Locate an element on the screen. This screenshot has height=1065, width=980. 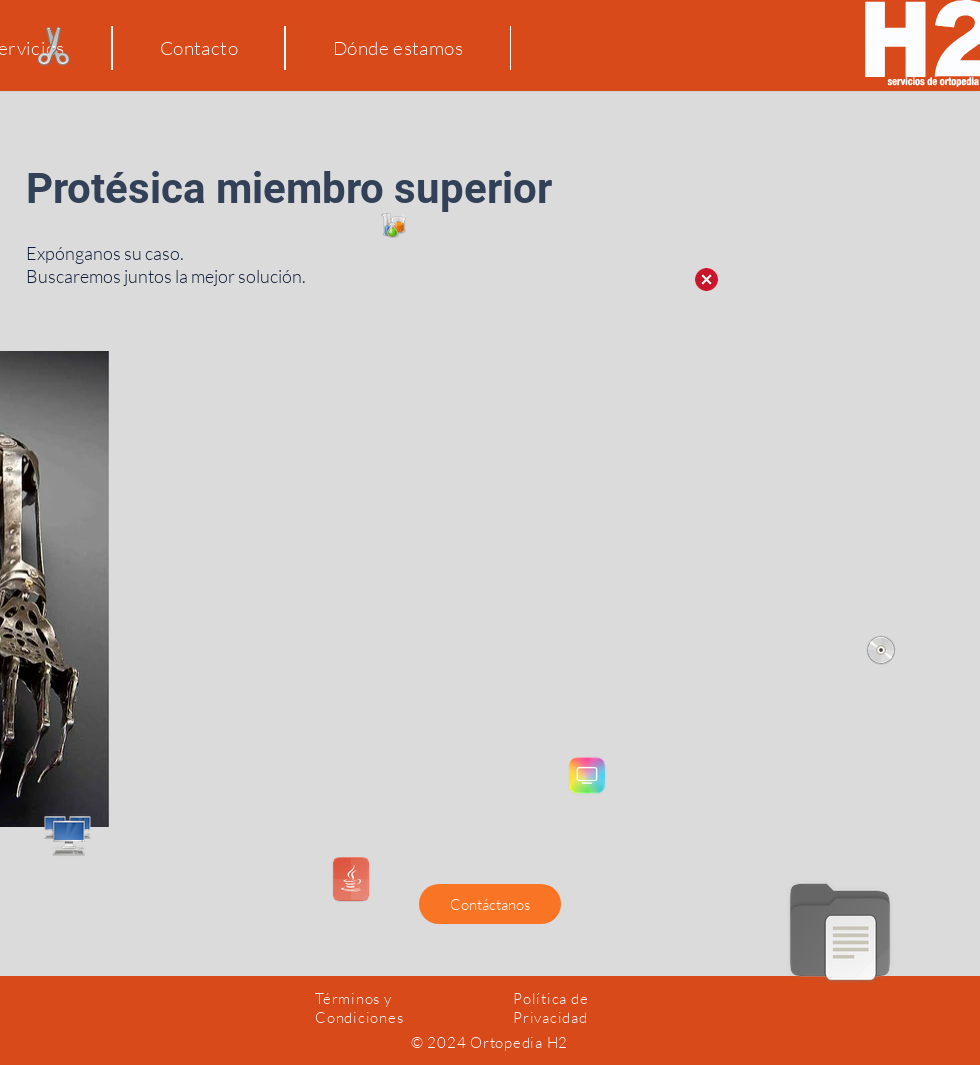
view computers in your local network workgroup is located at coordinates (67, 835).